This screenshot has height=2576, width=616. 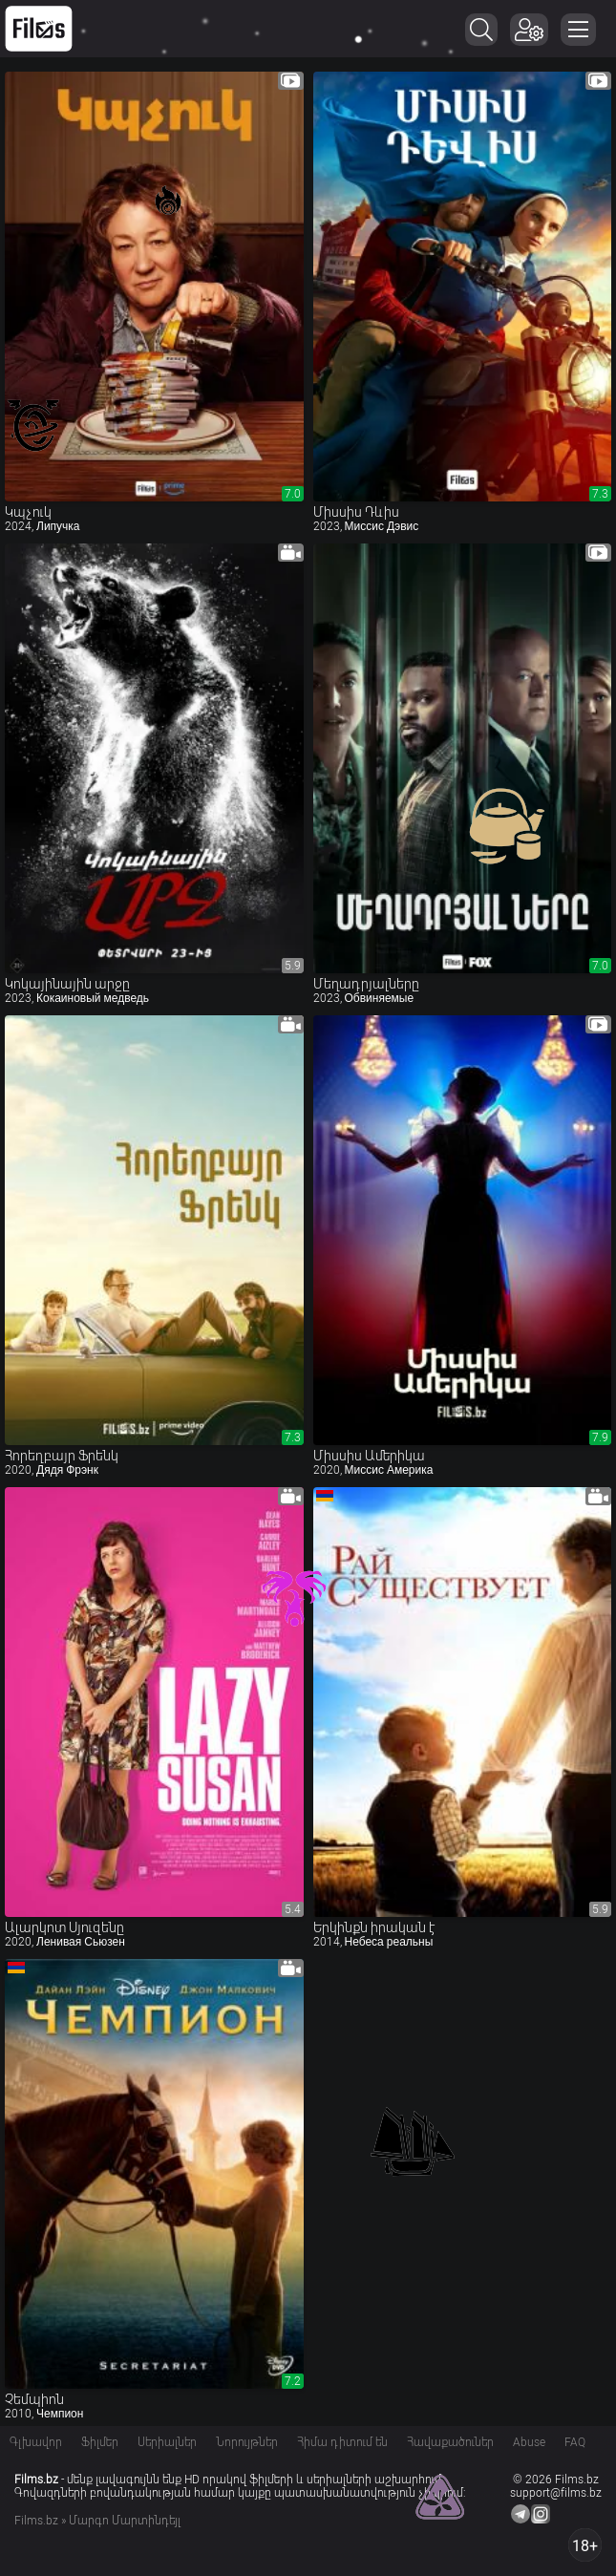 What do you see at coordinates (167, 200) in the screenshot?
I see `activate fire vision or heat detection mode` at bounding box center [167, 200].